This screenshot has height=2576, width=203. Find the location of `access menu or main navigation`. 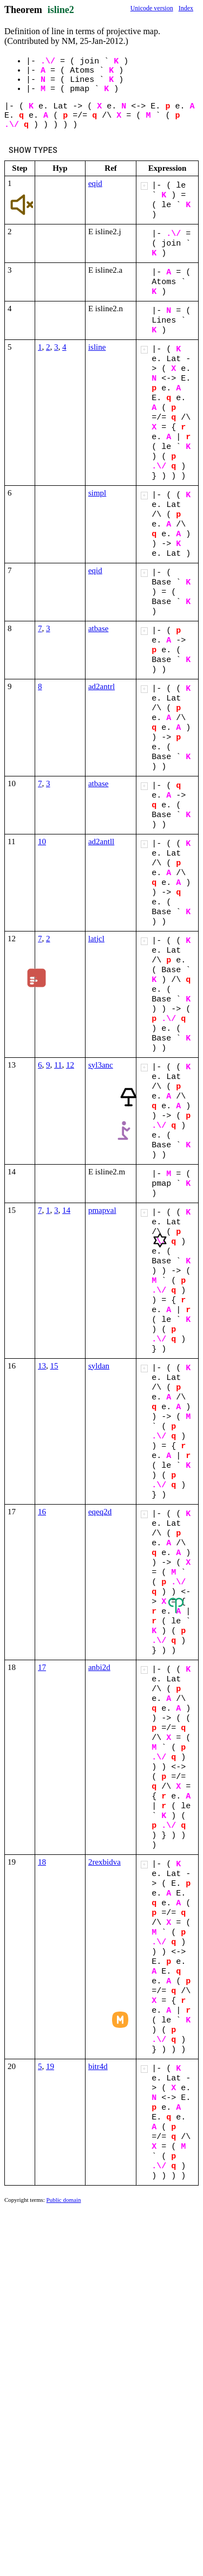

access menu or main navigation is located at coordinates (120, 2020).